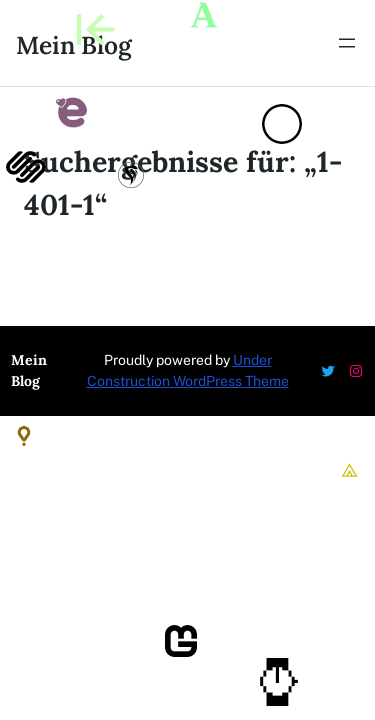 Image resolution: width=375 pixels, height=720 pixels. I want to click on open CapRover dashboard, so click(131, 175).